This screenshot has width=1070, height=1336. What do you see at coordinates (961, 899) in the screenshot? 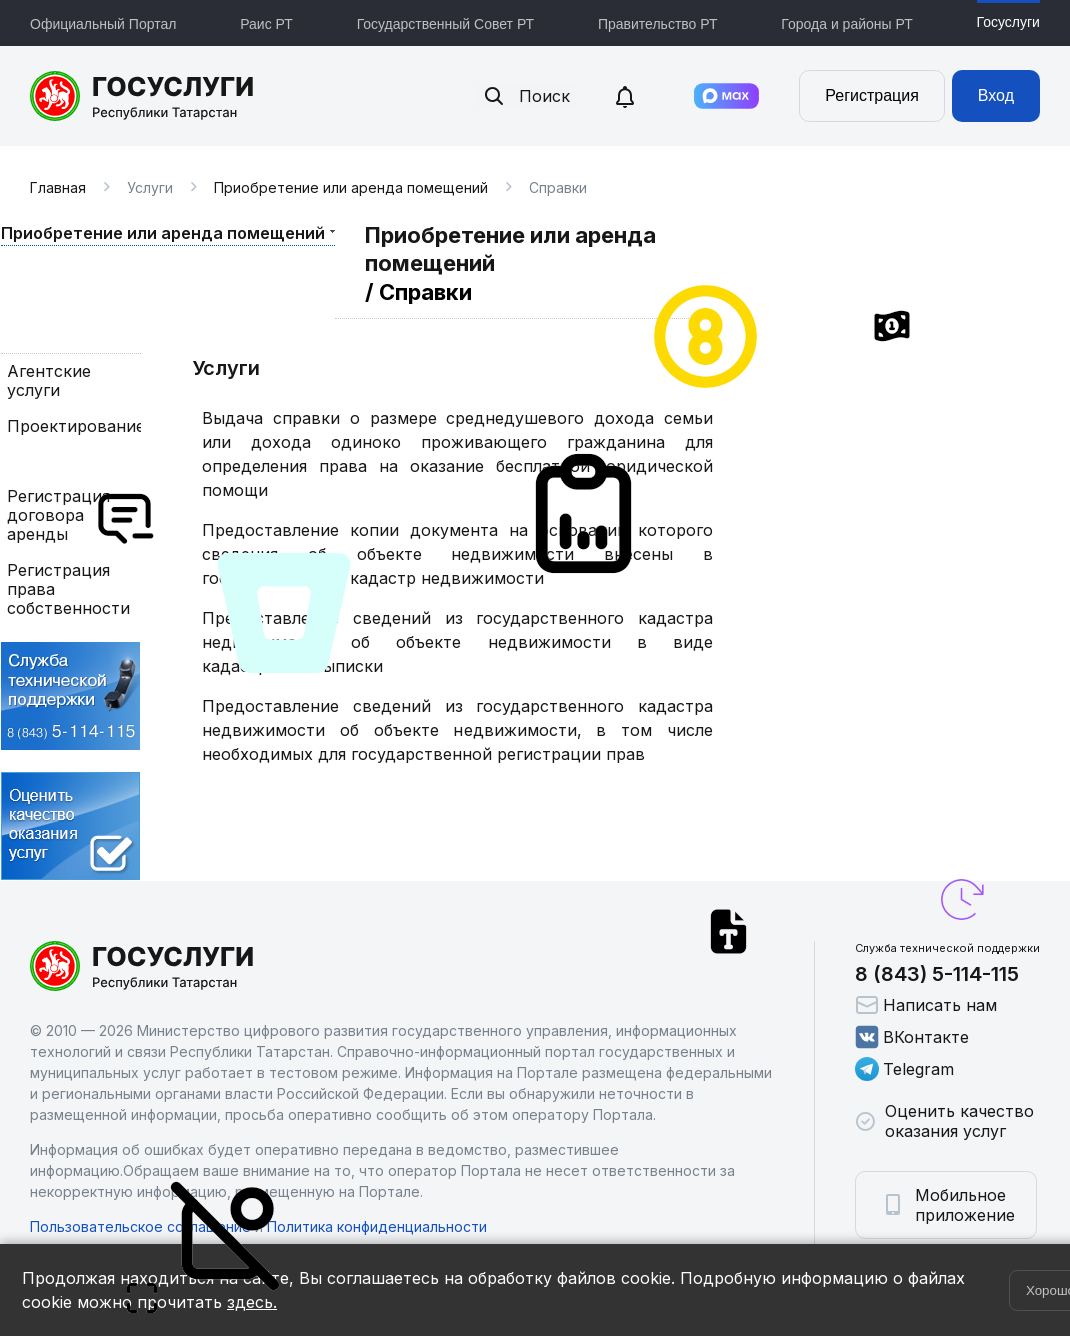
I see `redo or restore a previous action` at bounding box center [961, 899].